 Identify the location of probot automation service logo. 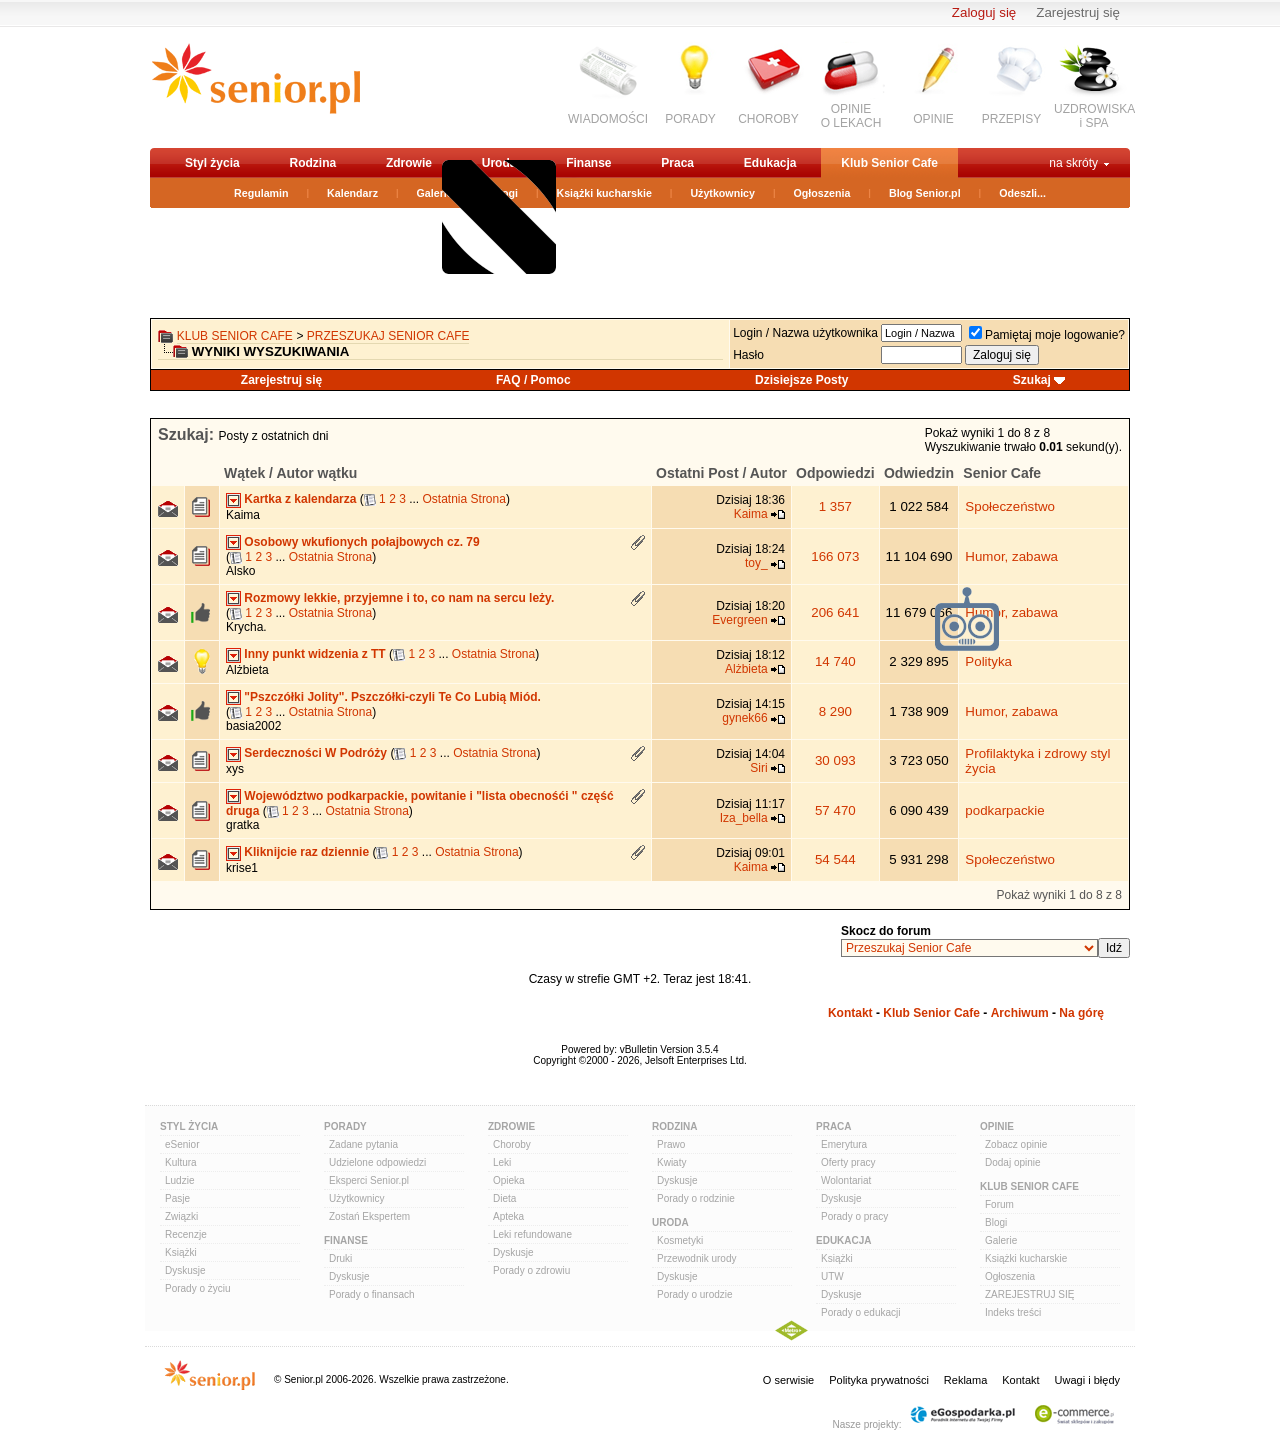
(967, 619).